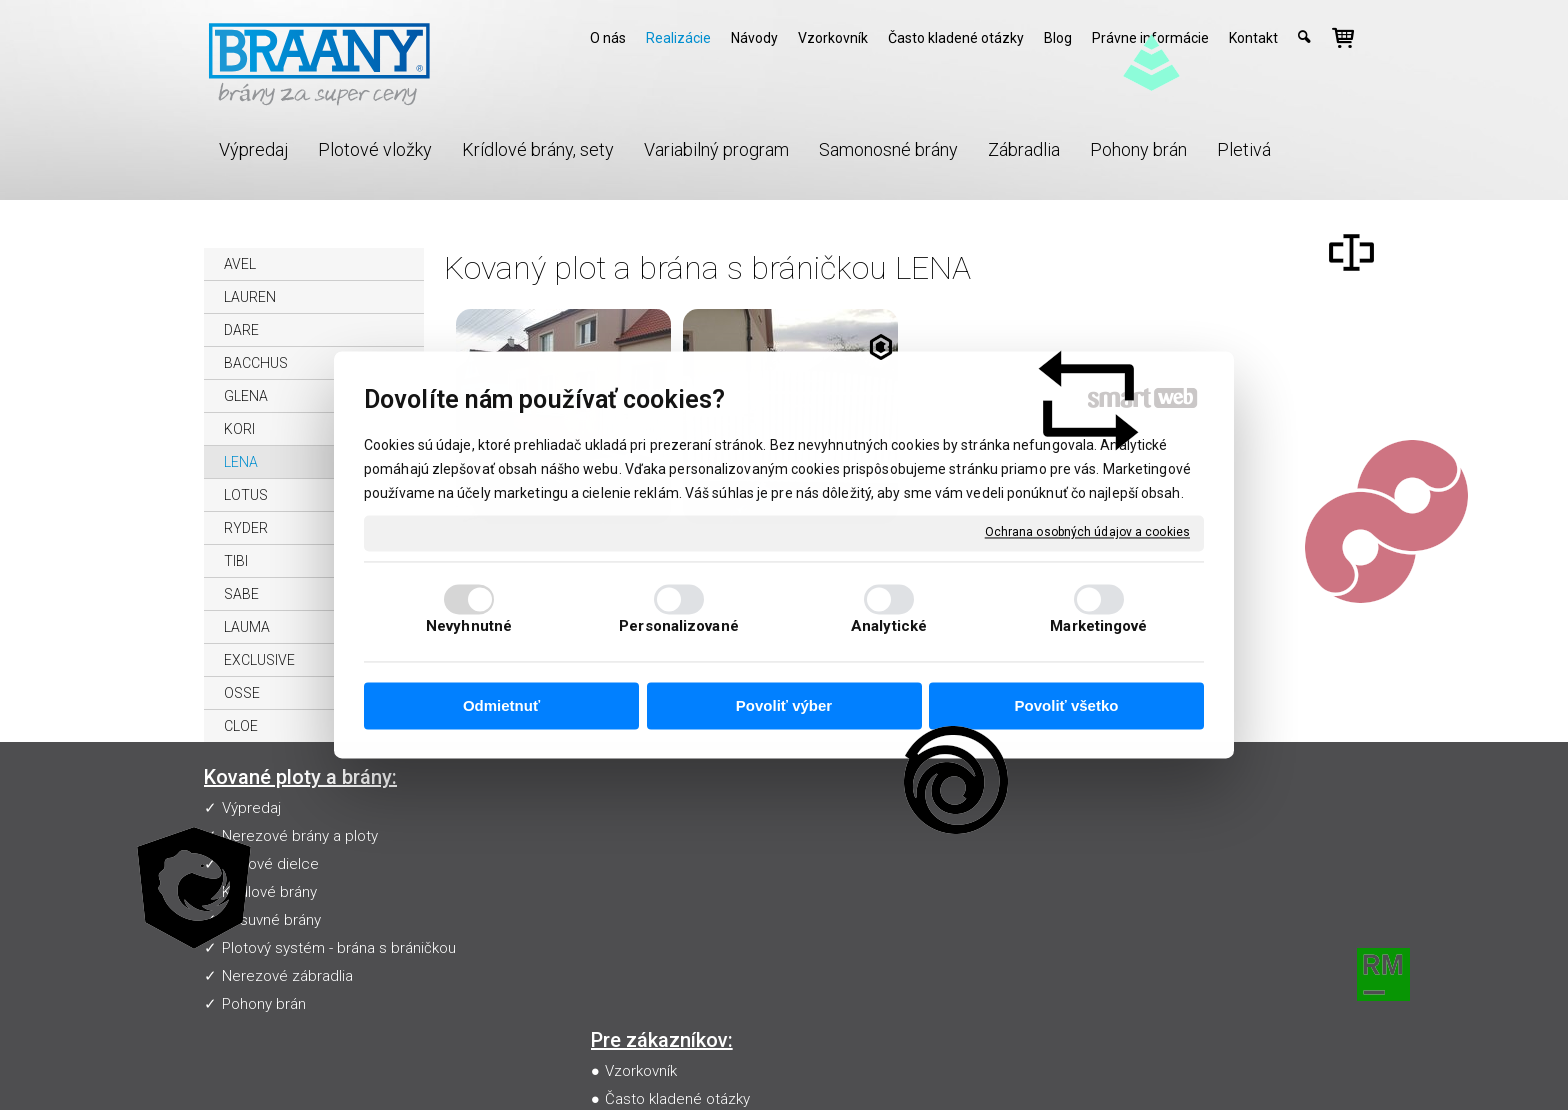  What do you see at coordinates (1151, 62) in the screenshot?
I see `red app logo` at bounding box center [1151, 62].